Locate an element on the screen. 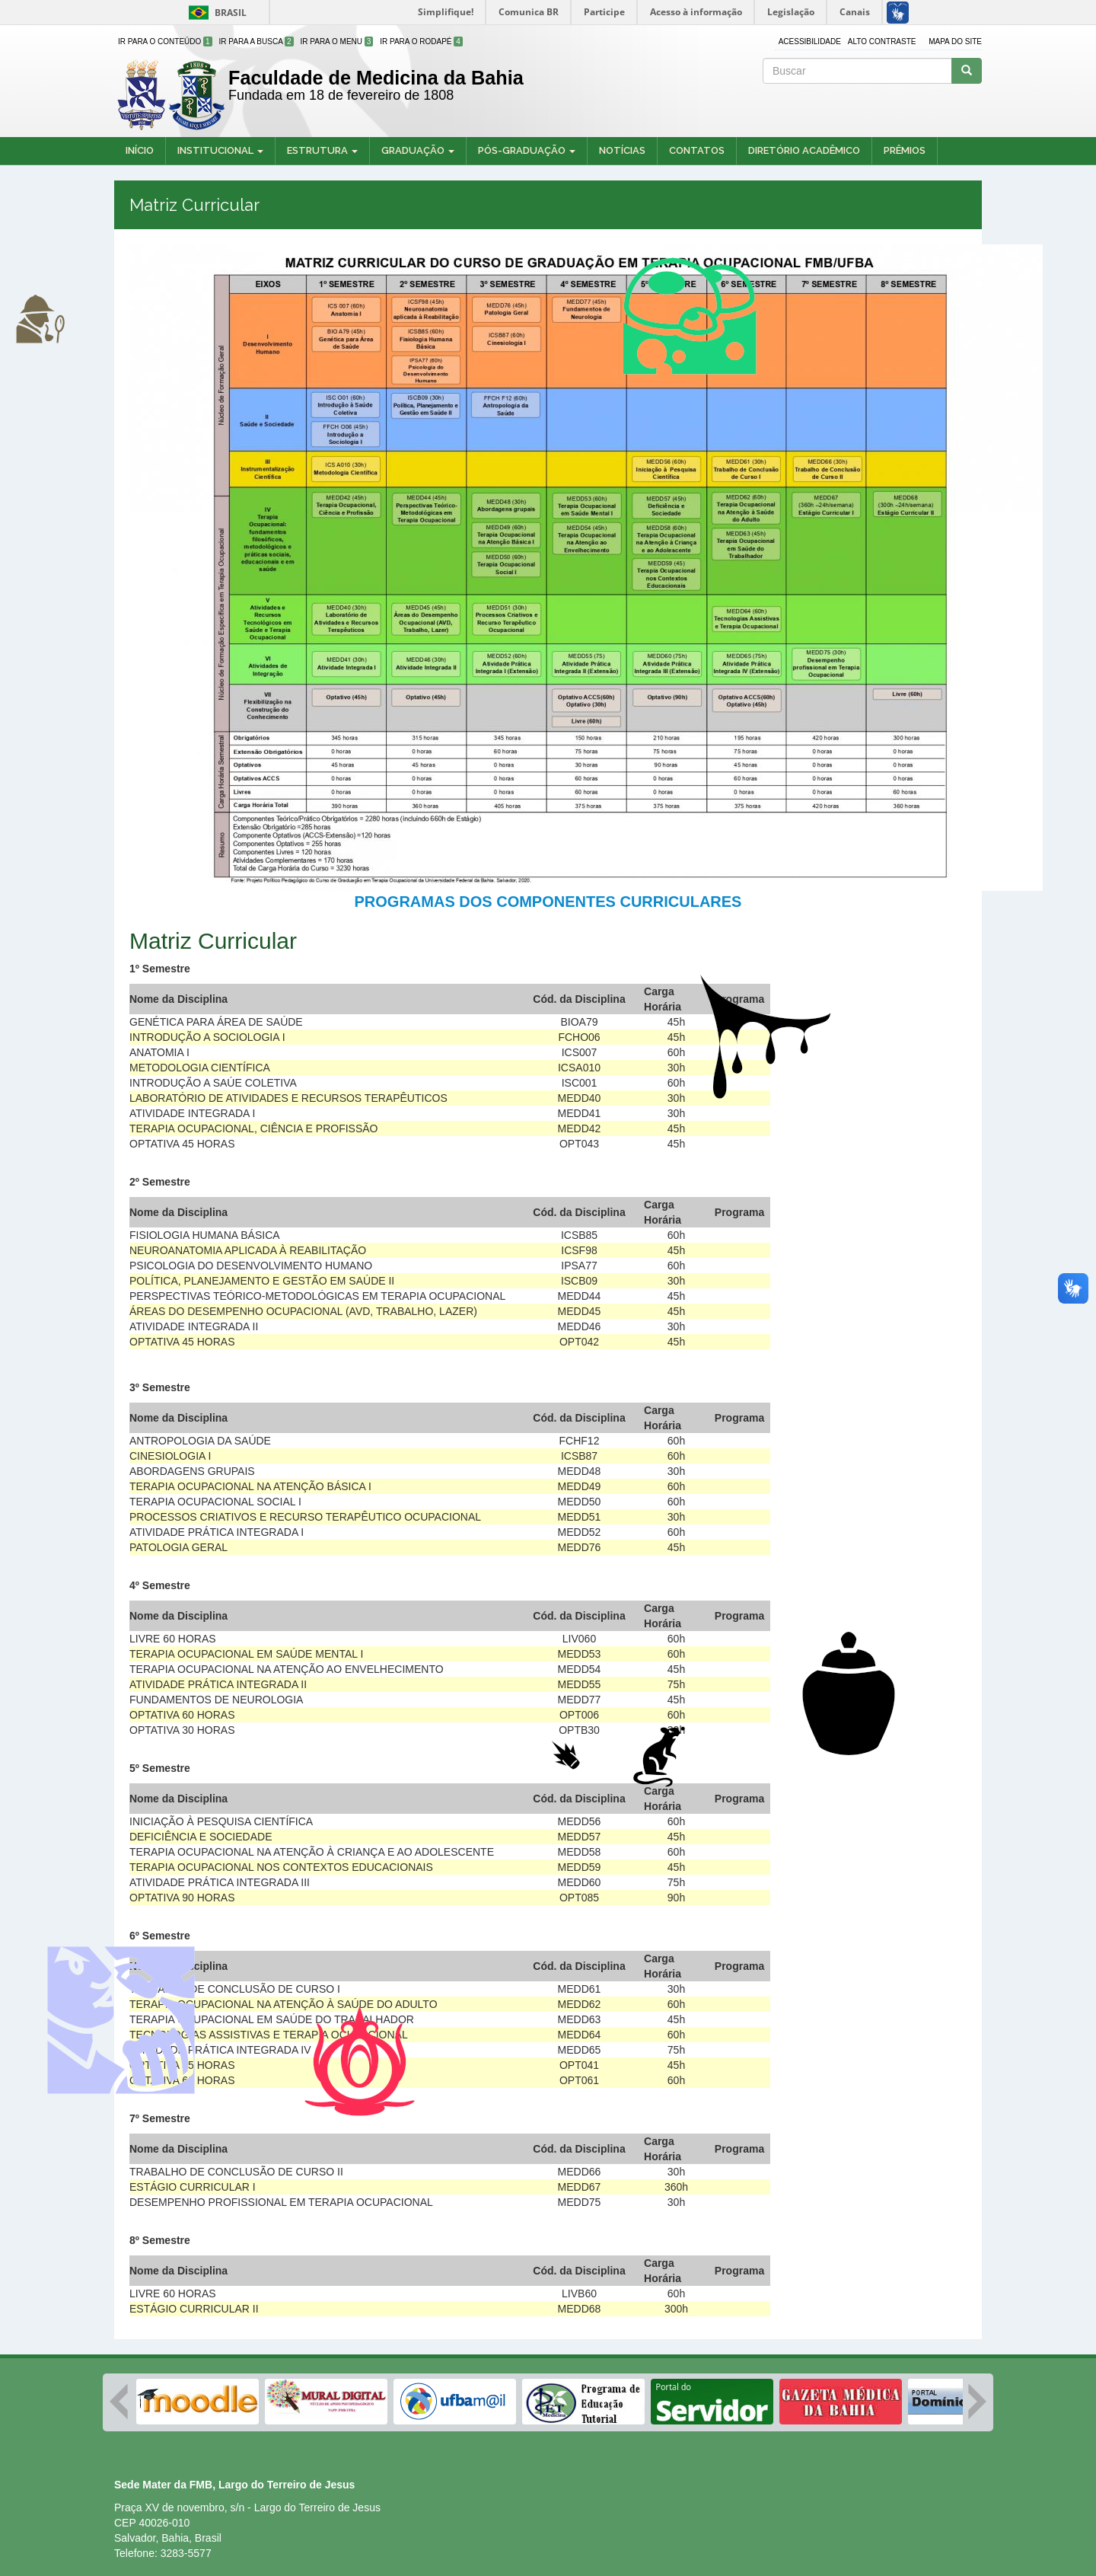  indicates bleeding or wound status effect in a game is located at coordinates (766, 1034).